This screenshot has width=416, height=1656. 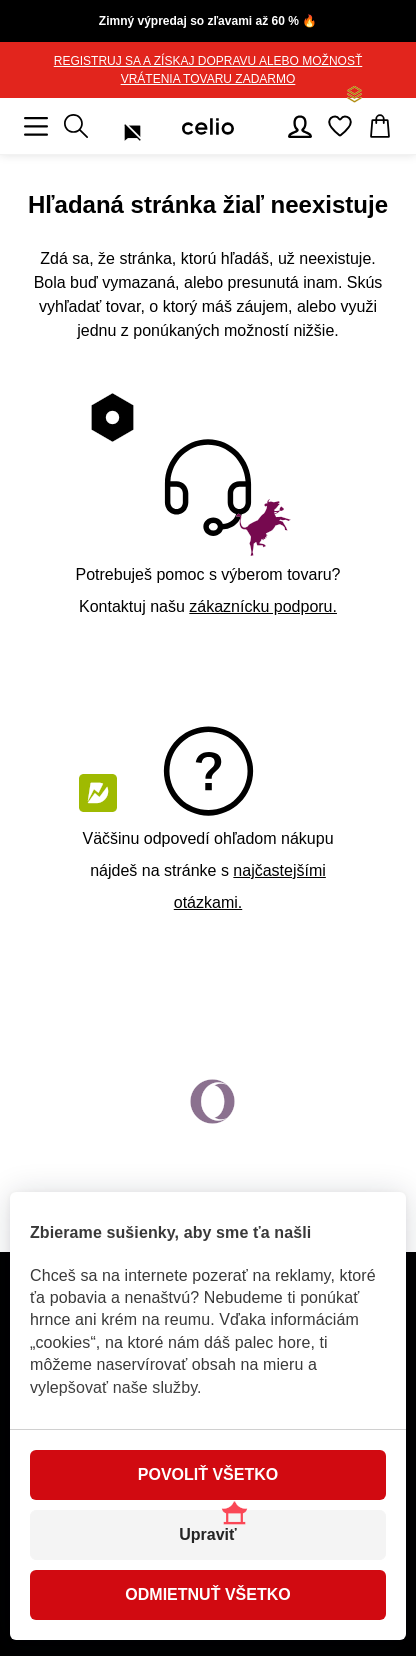 What do you see at coordinates (98, 793) in the screenshot?
I see `open the Dunzo delivery app` at bounding box center [98, 793].